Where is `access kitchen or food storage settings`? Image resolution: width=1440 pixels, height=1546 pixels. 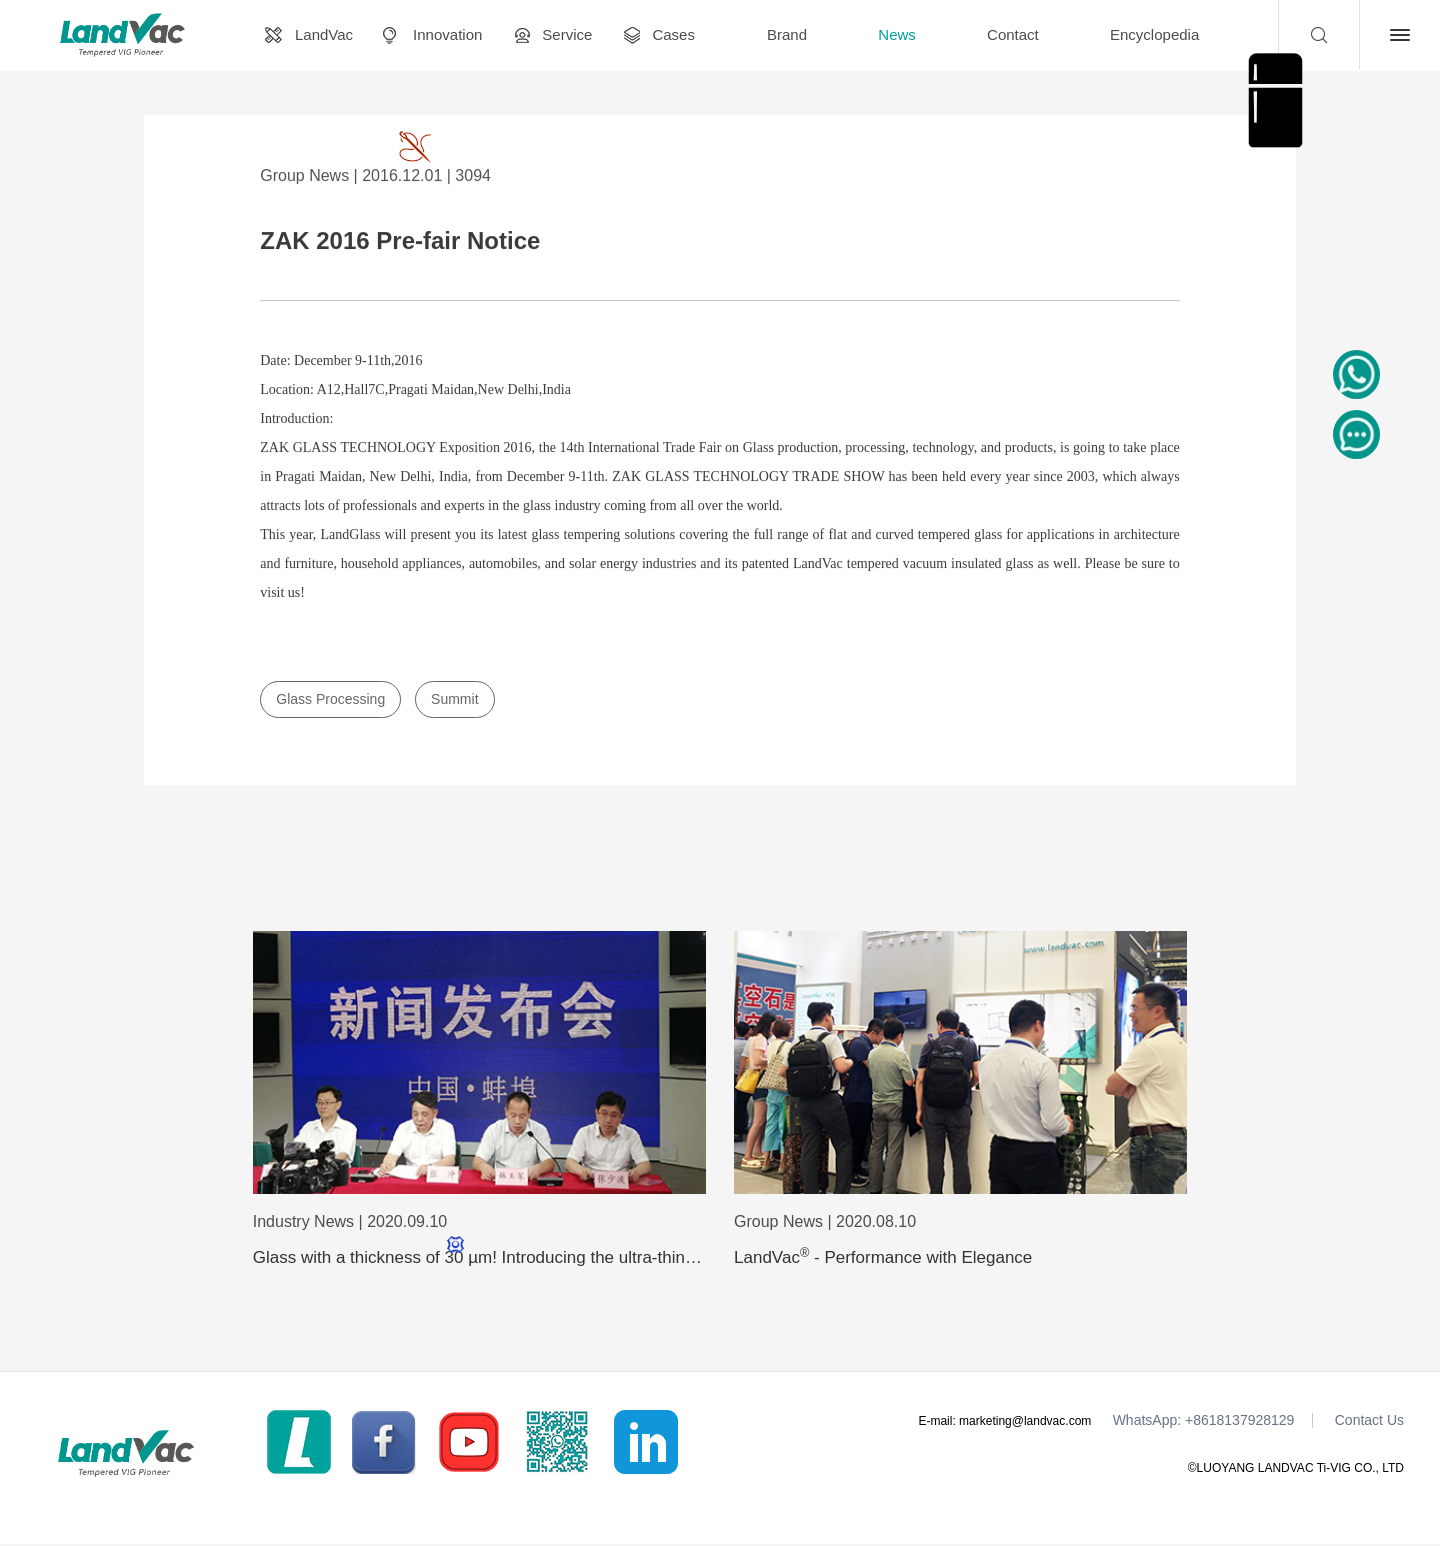 access kitchen or food storage settings is located at coordinates (1275, 98).